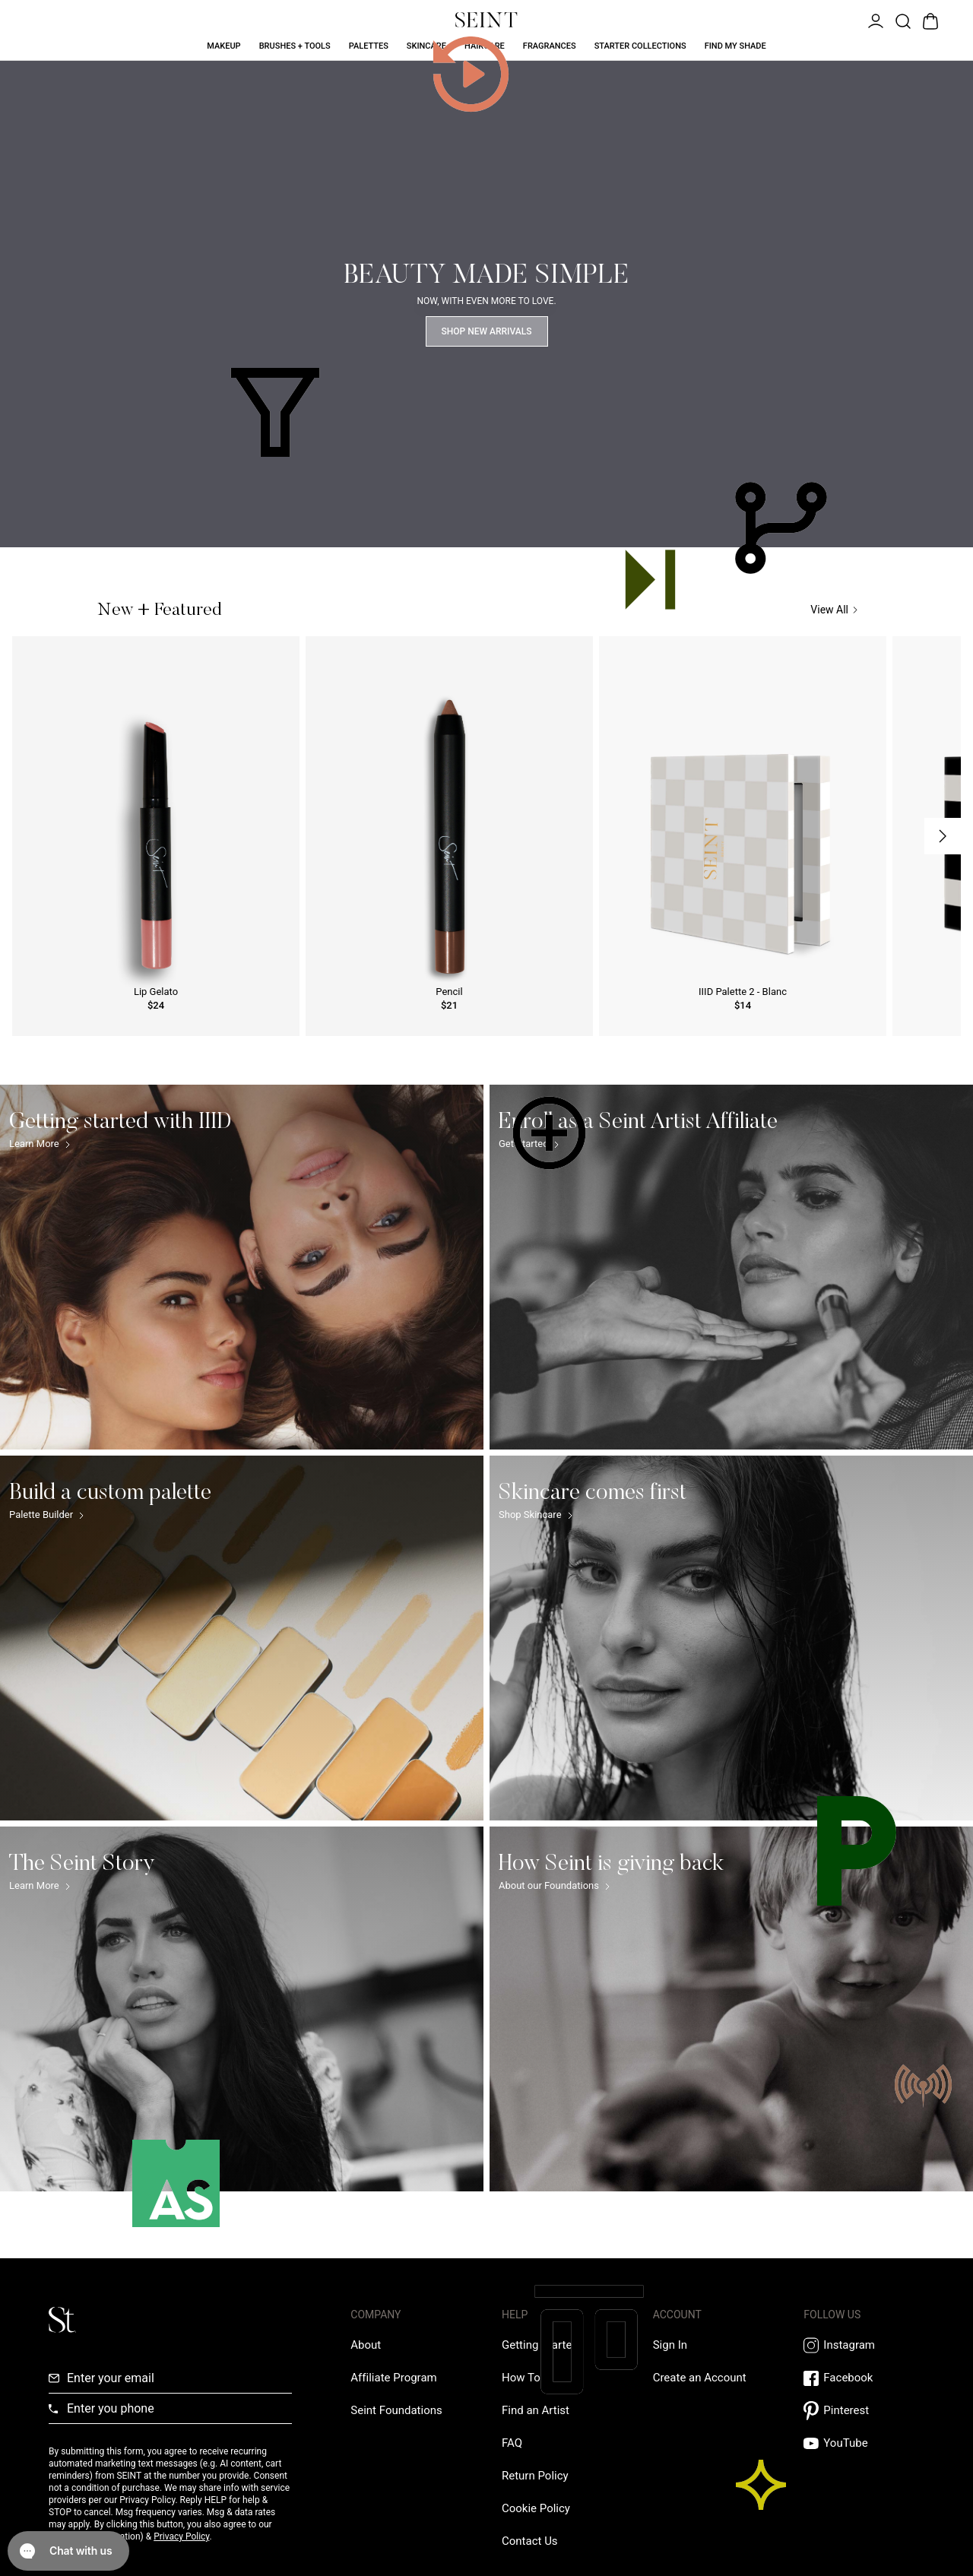  I want to click on skip to the next track or item, so click(650, 579).